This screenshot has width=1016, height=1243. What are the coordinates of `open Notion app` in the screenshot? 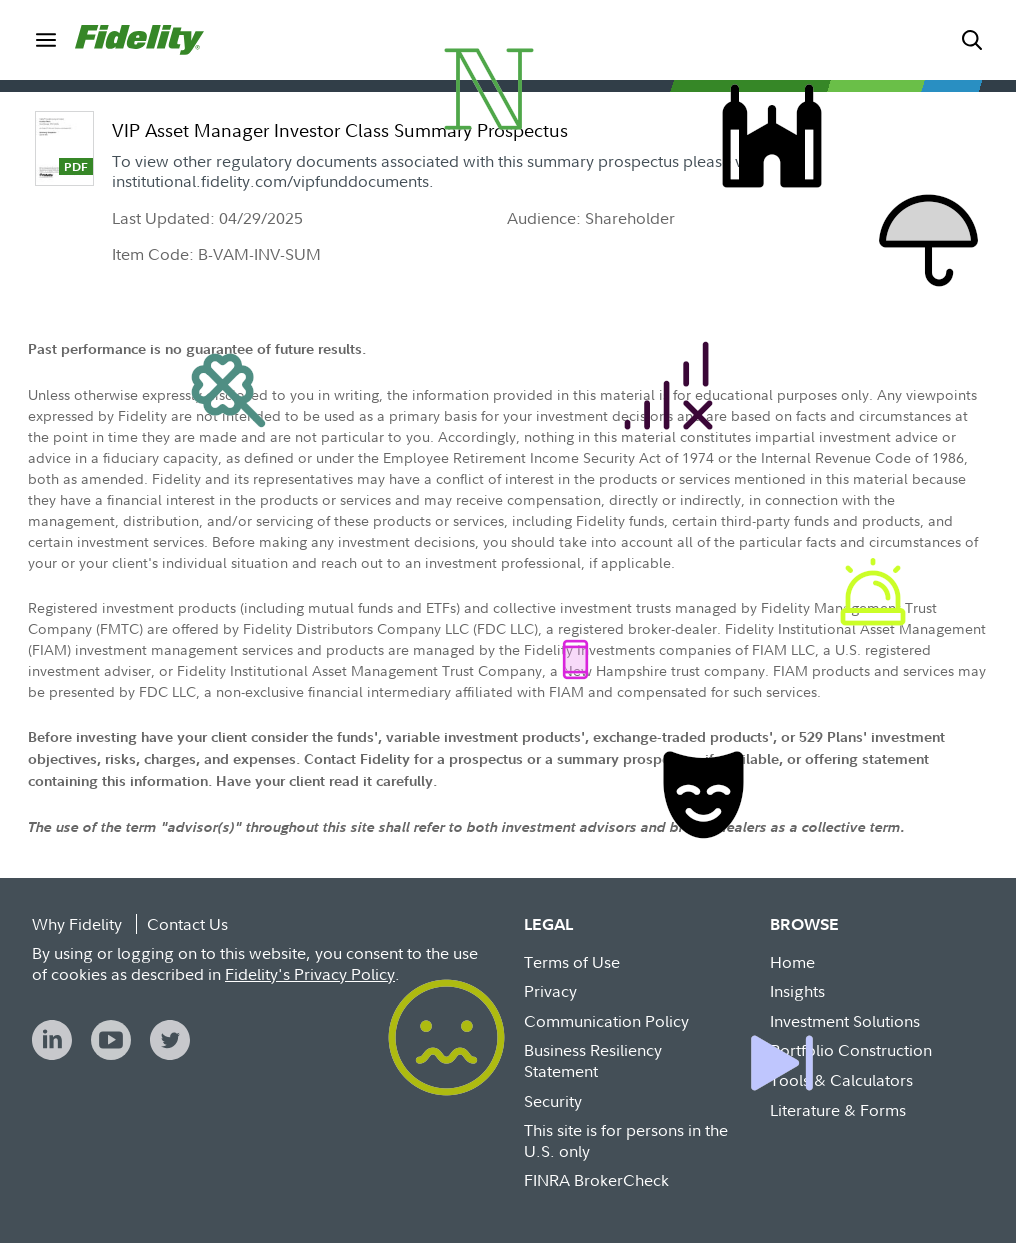 It's located at (489, 89).